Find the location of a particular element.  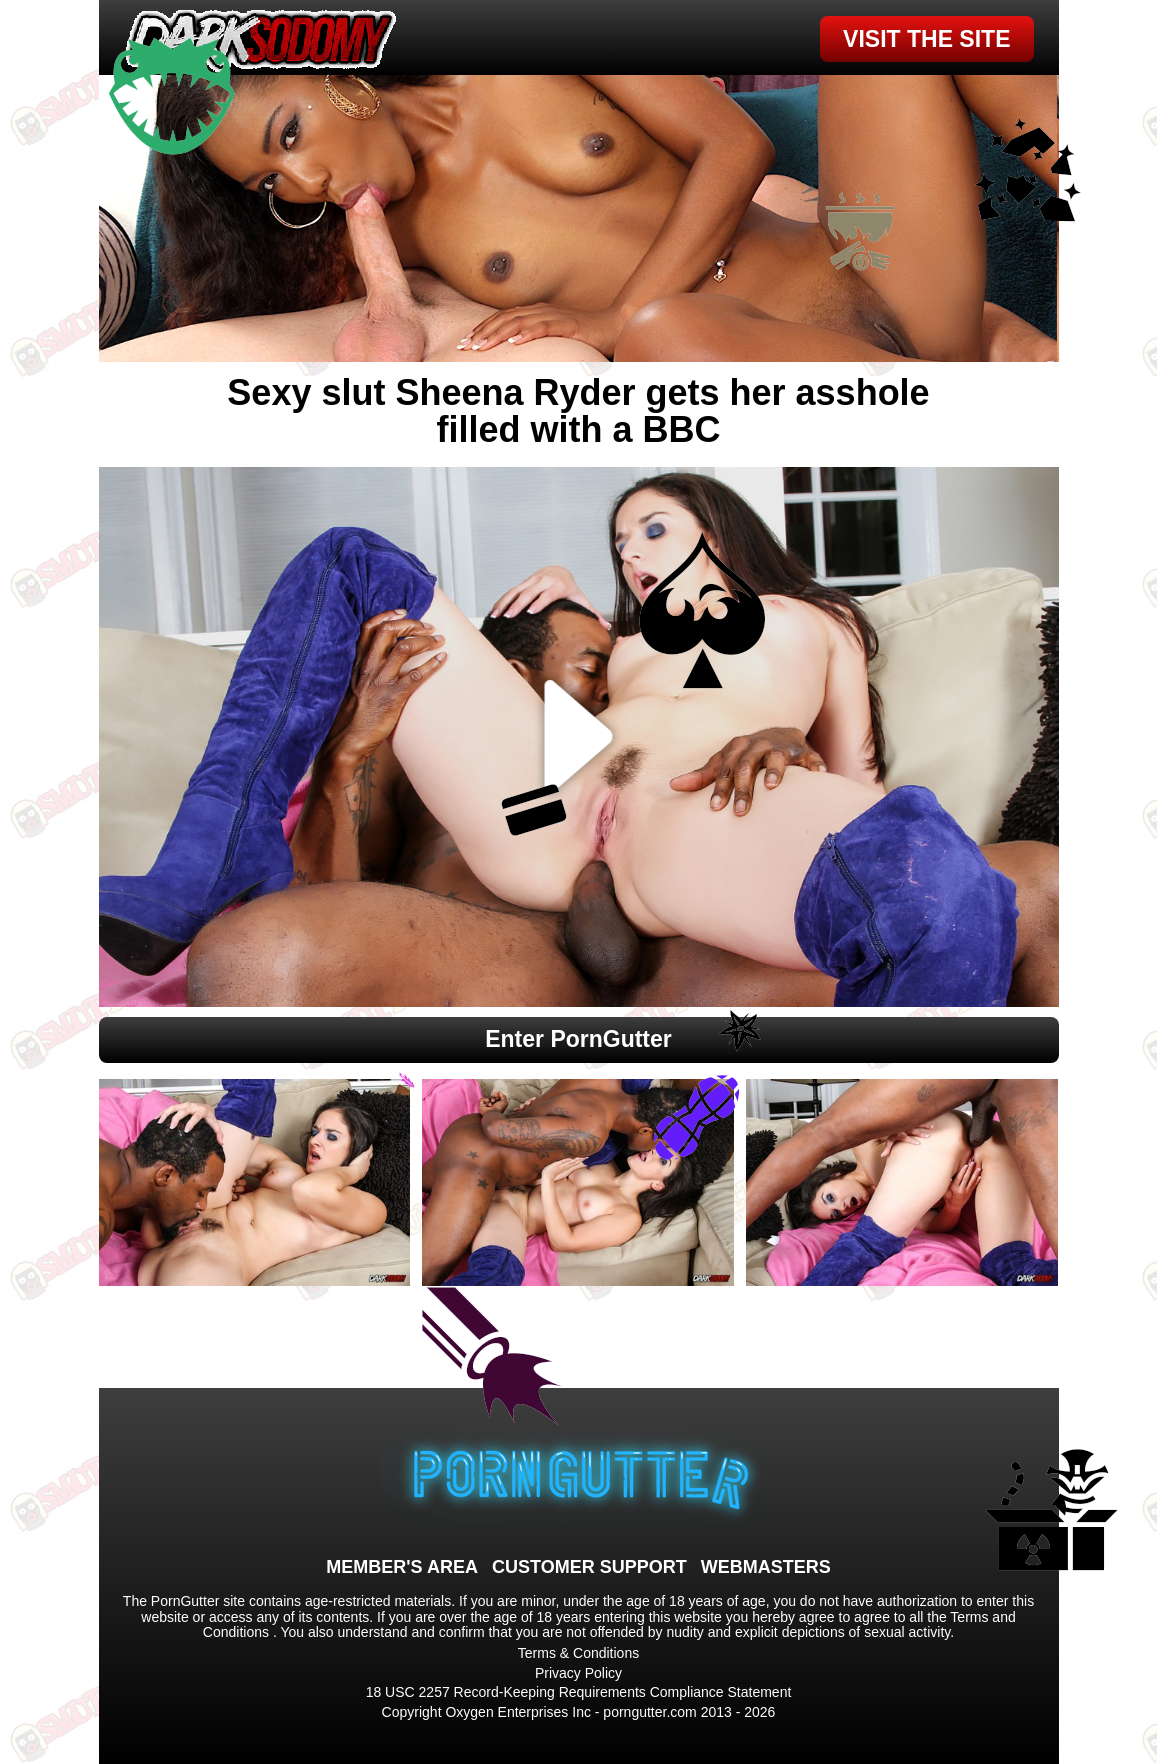

in-game currency or gold rewards is located at coordinates (1027, 169).